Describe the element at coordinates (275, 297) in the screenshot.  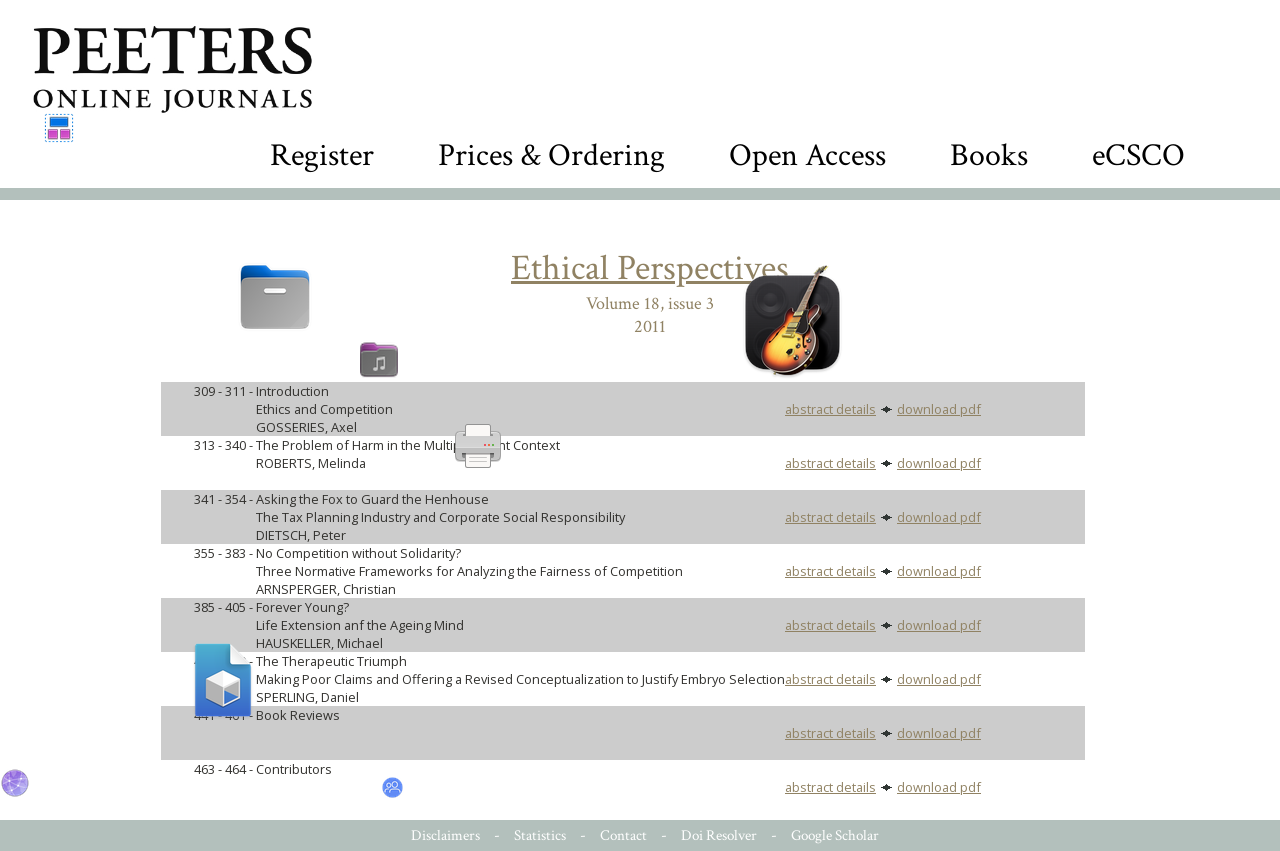
I see `open the file manager application` at that location.